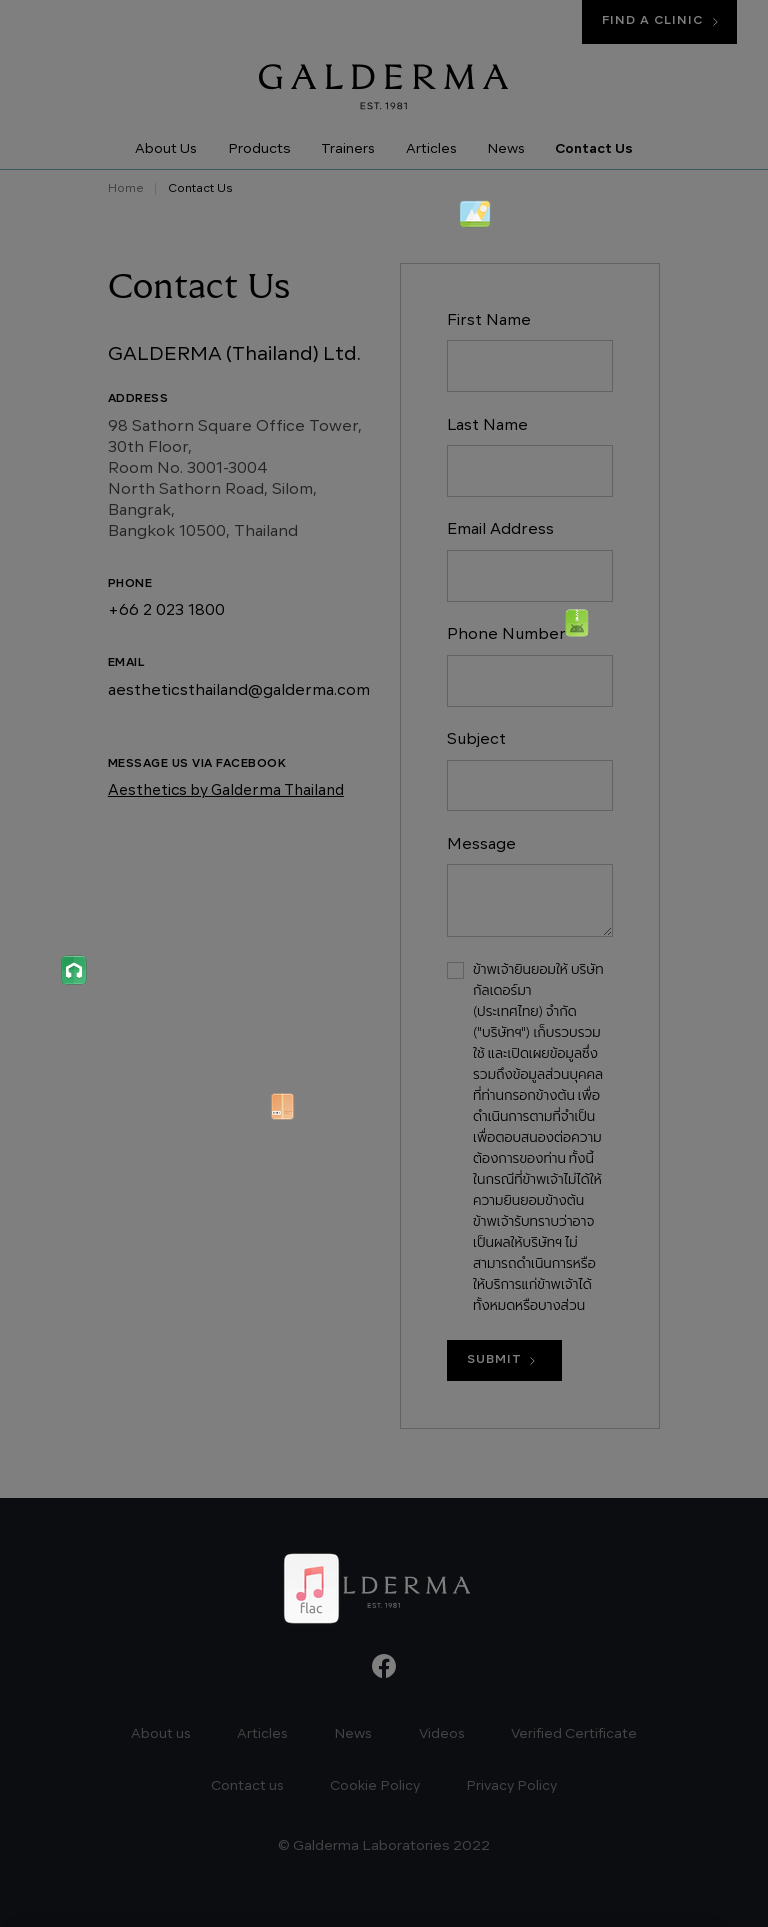 The width and height of the screenshot is (768, 1927). What do you see at coordinates (311, 1588) in the screenshot?
I see `a FLAC audio file` at bounding box center [311, 1588].